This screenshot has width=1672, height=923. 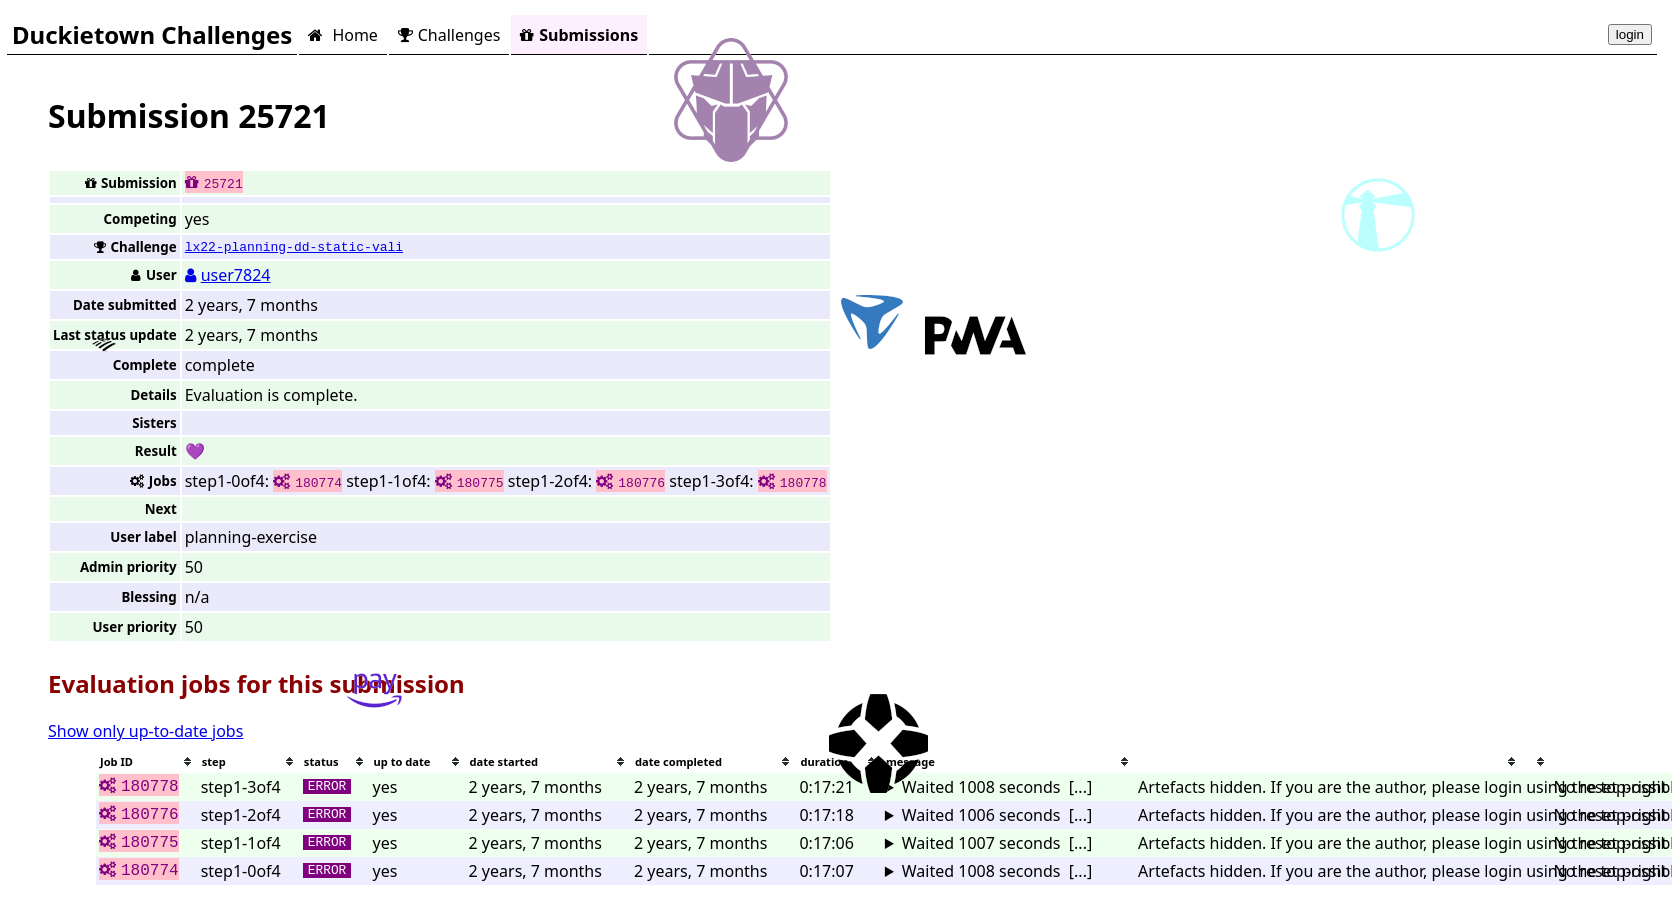 I want to click on pay with amazon pay, so click(x=374, y=690).